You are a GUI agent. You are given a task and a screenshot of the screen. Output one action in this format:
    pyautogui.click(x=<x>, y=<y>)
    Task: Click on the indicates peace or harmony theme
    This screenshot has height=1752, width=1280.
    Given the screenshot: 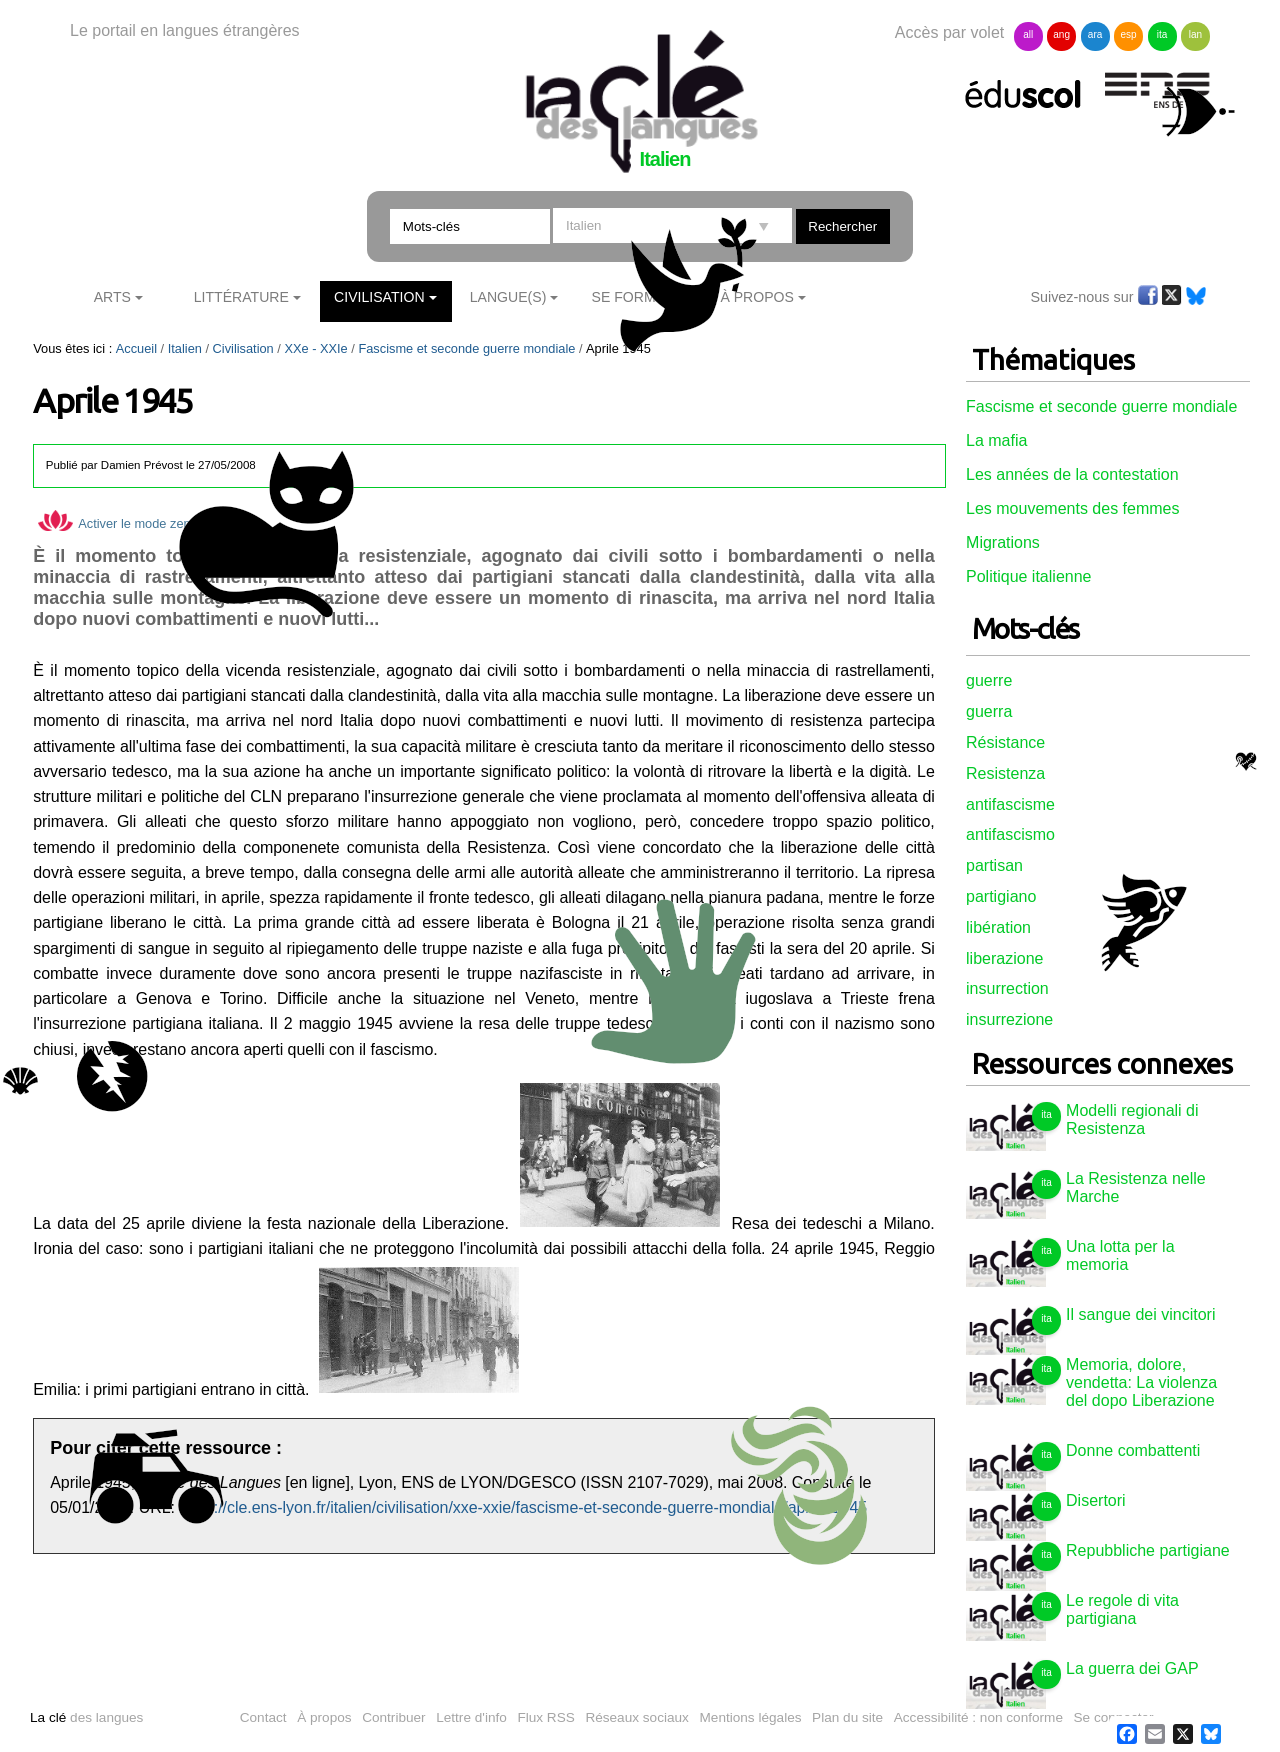 What is the action you would take?
    pyautogui.click(x=688, y=284)
    